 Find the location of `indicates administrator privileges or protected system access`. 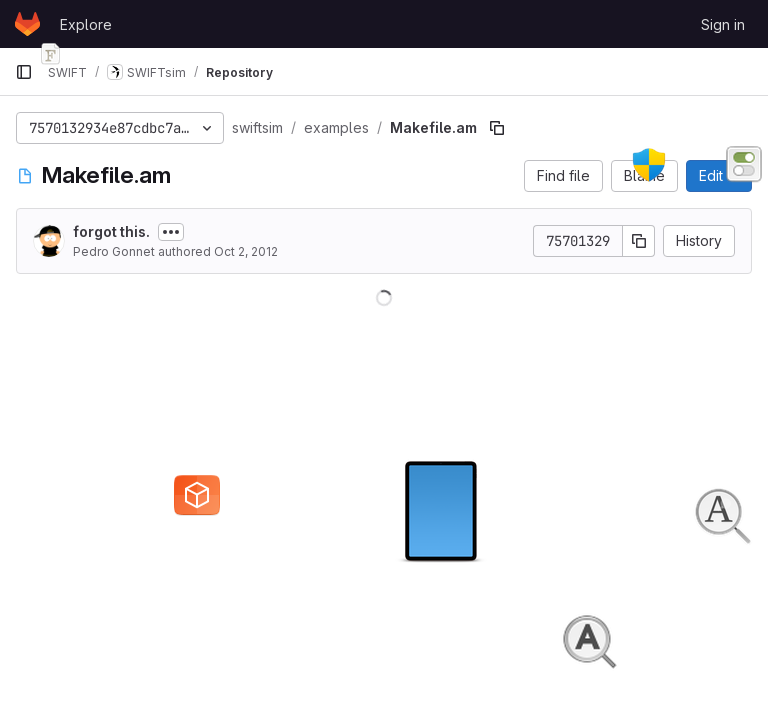

indicates administrator privileges or protected system access is located at coordinates (649, 165).